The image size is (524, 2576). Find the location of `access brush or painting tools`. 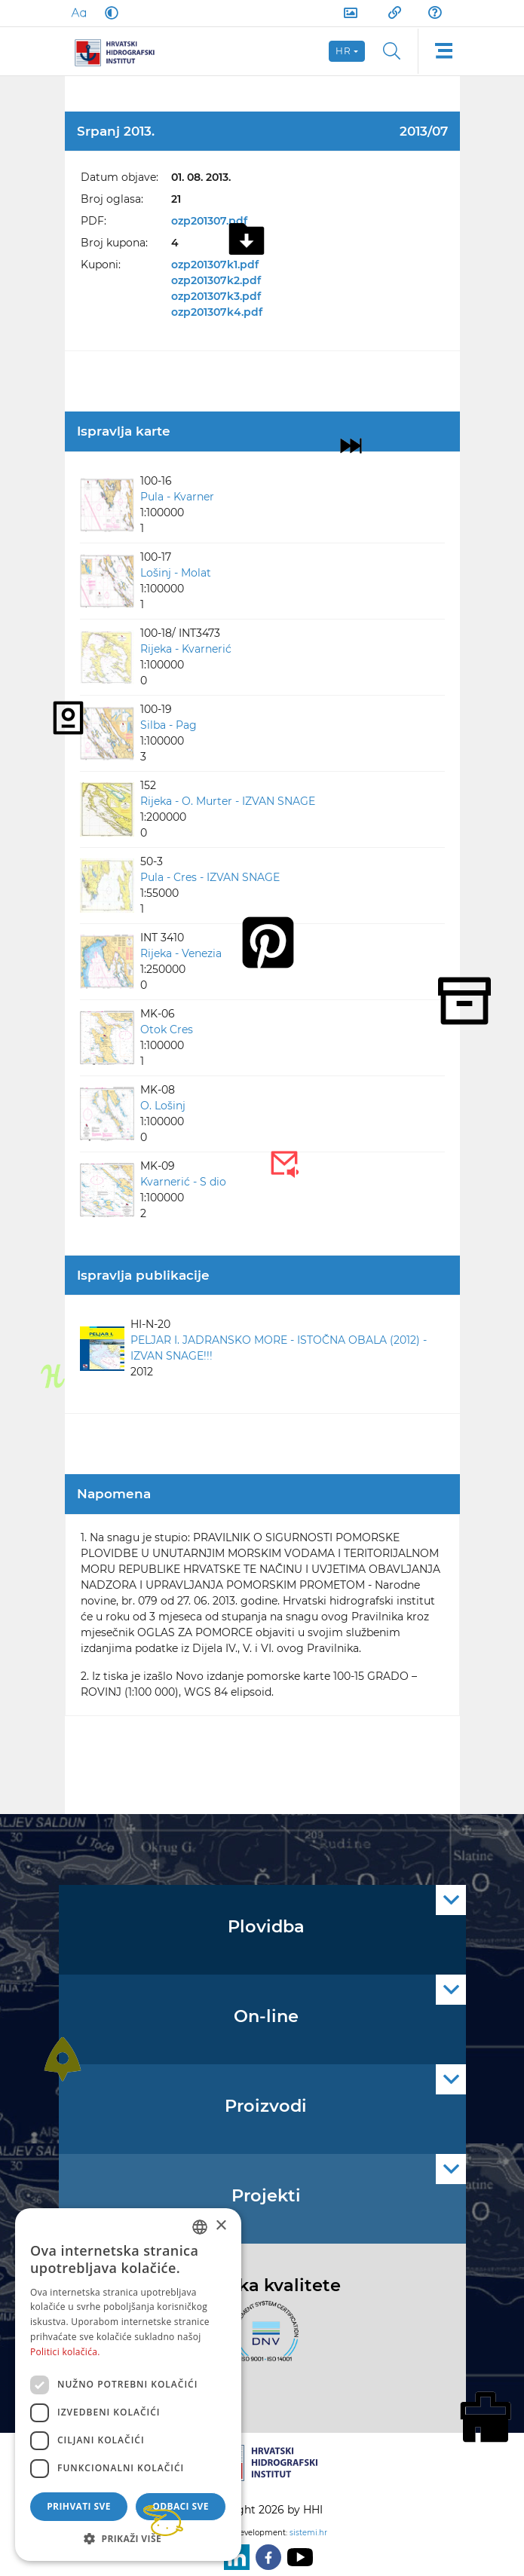

access brush or painting tools is located at coordinates (486, 2417).